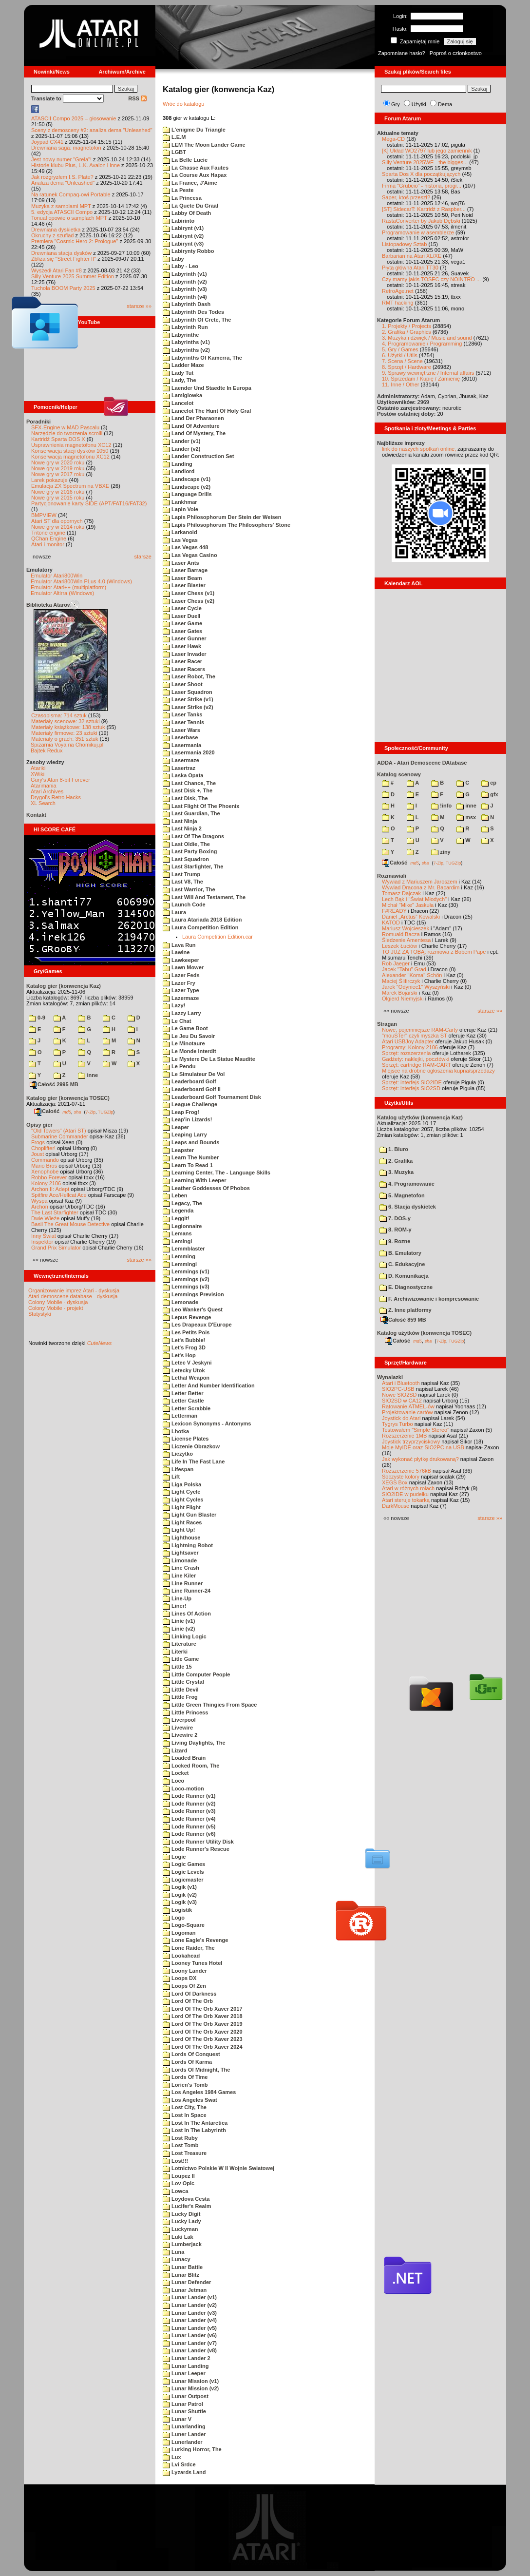  I want to click on open desktop folder, so click(378, 1858).